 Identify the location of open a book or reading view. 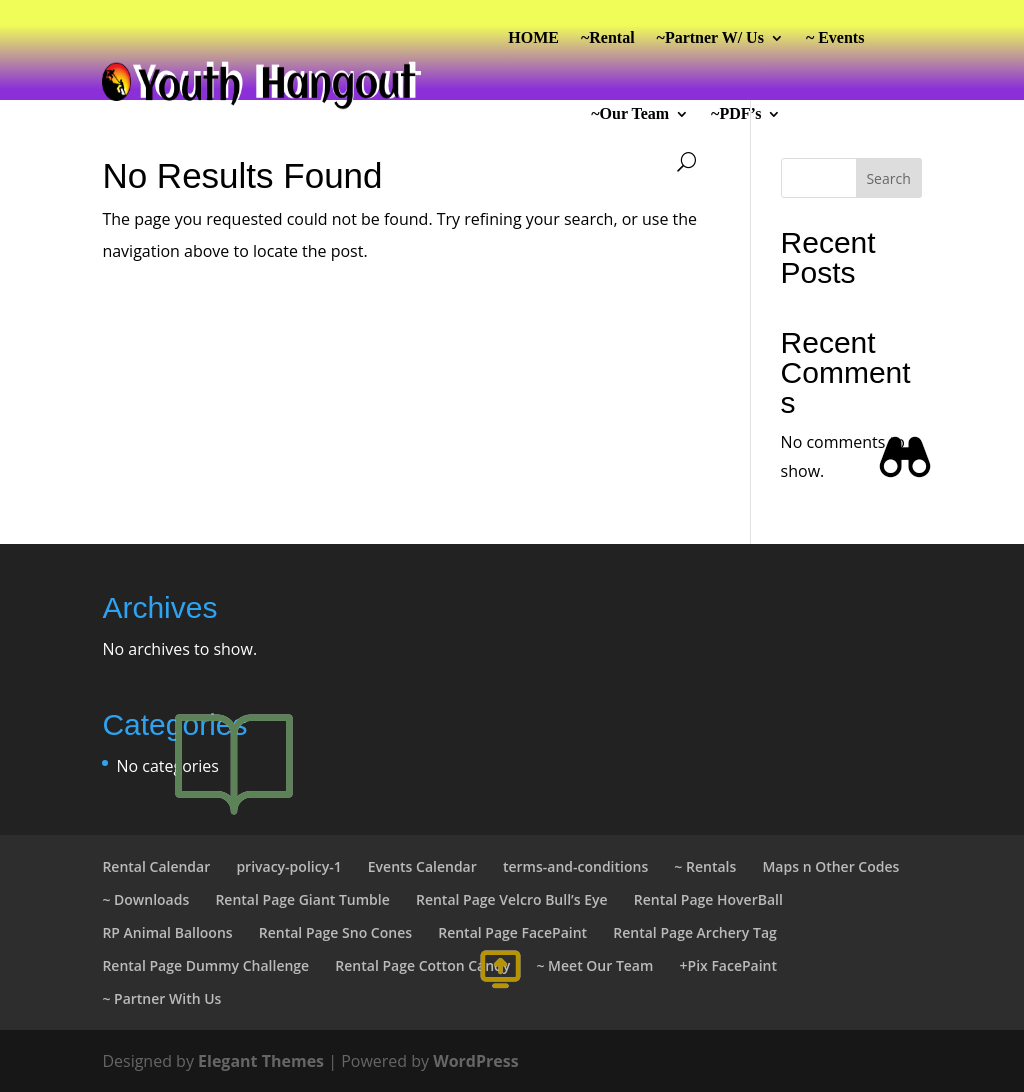
(234, 756).